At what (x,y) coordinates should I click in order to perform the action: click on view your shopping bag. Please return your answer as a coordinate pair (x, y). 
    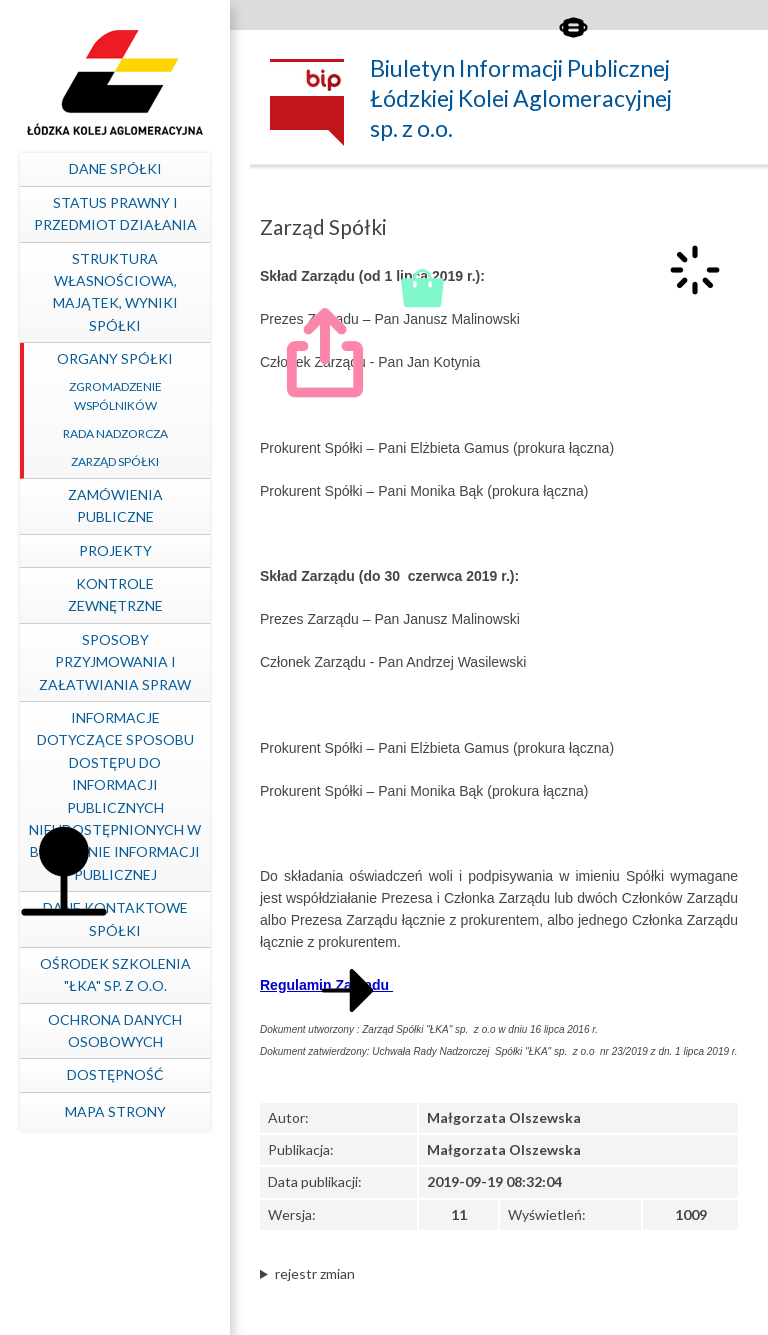
    Looking at the image, I should click on (422, 290).